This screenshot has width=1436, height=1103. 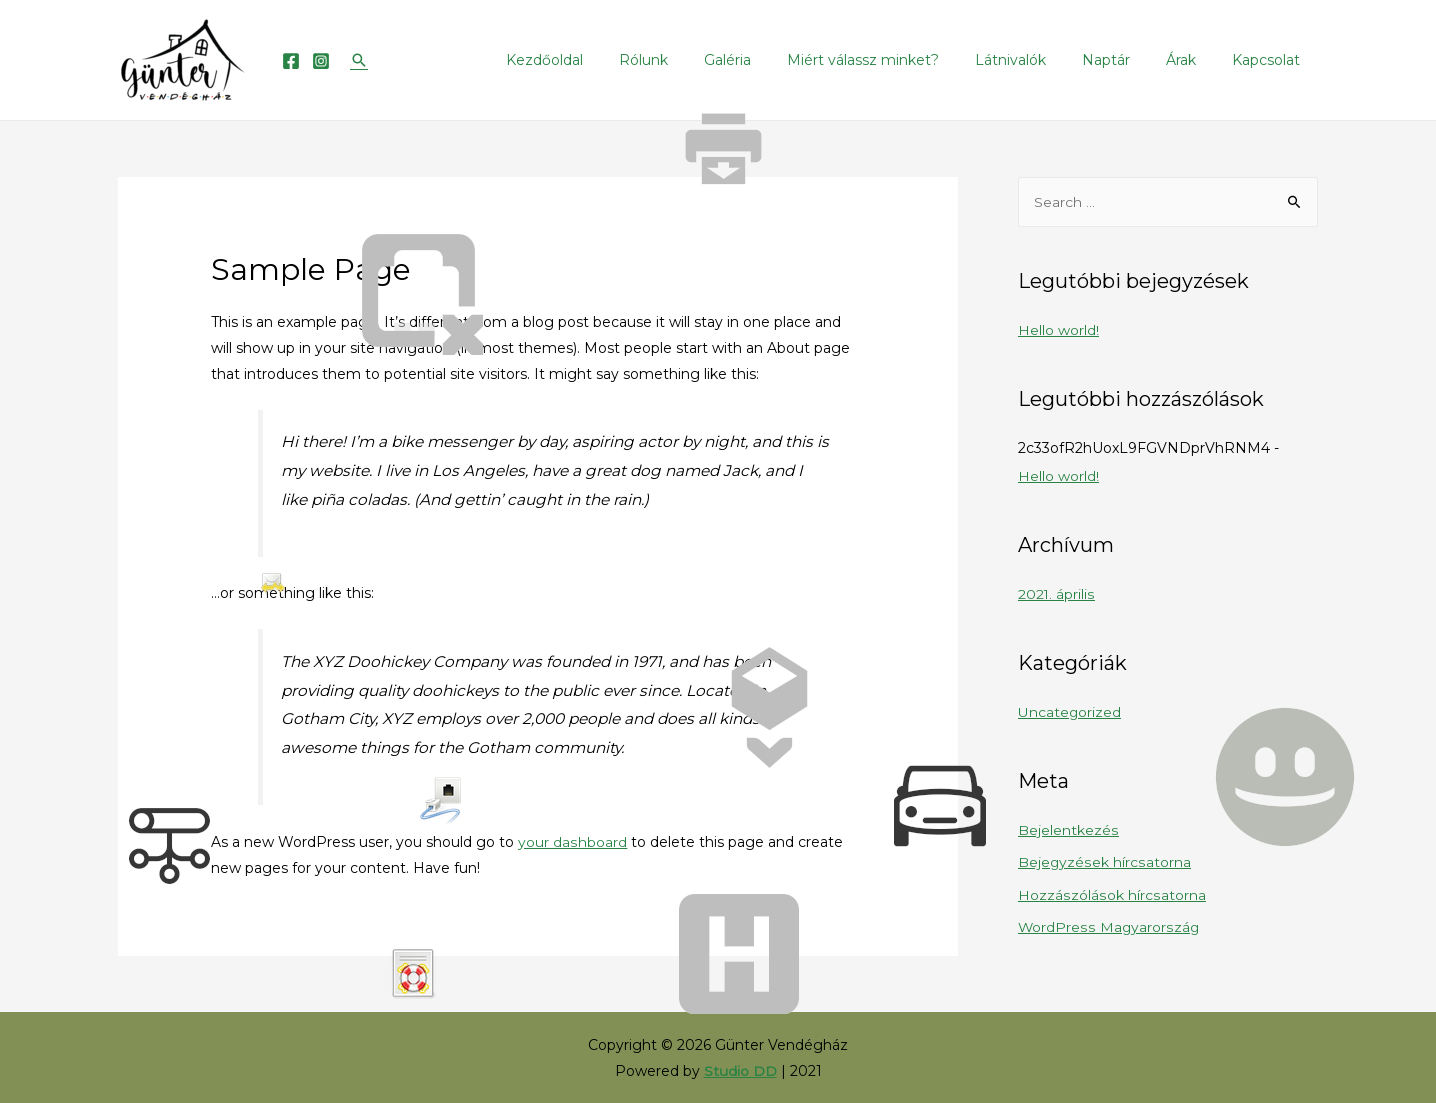 What do you see at coordinates (418, 290) in the screenshot?
I see `indicates wired network connection is disconnected` at bounding box center [418, 290].